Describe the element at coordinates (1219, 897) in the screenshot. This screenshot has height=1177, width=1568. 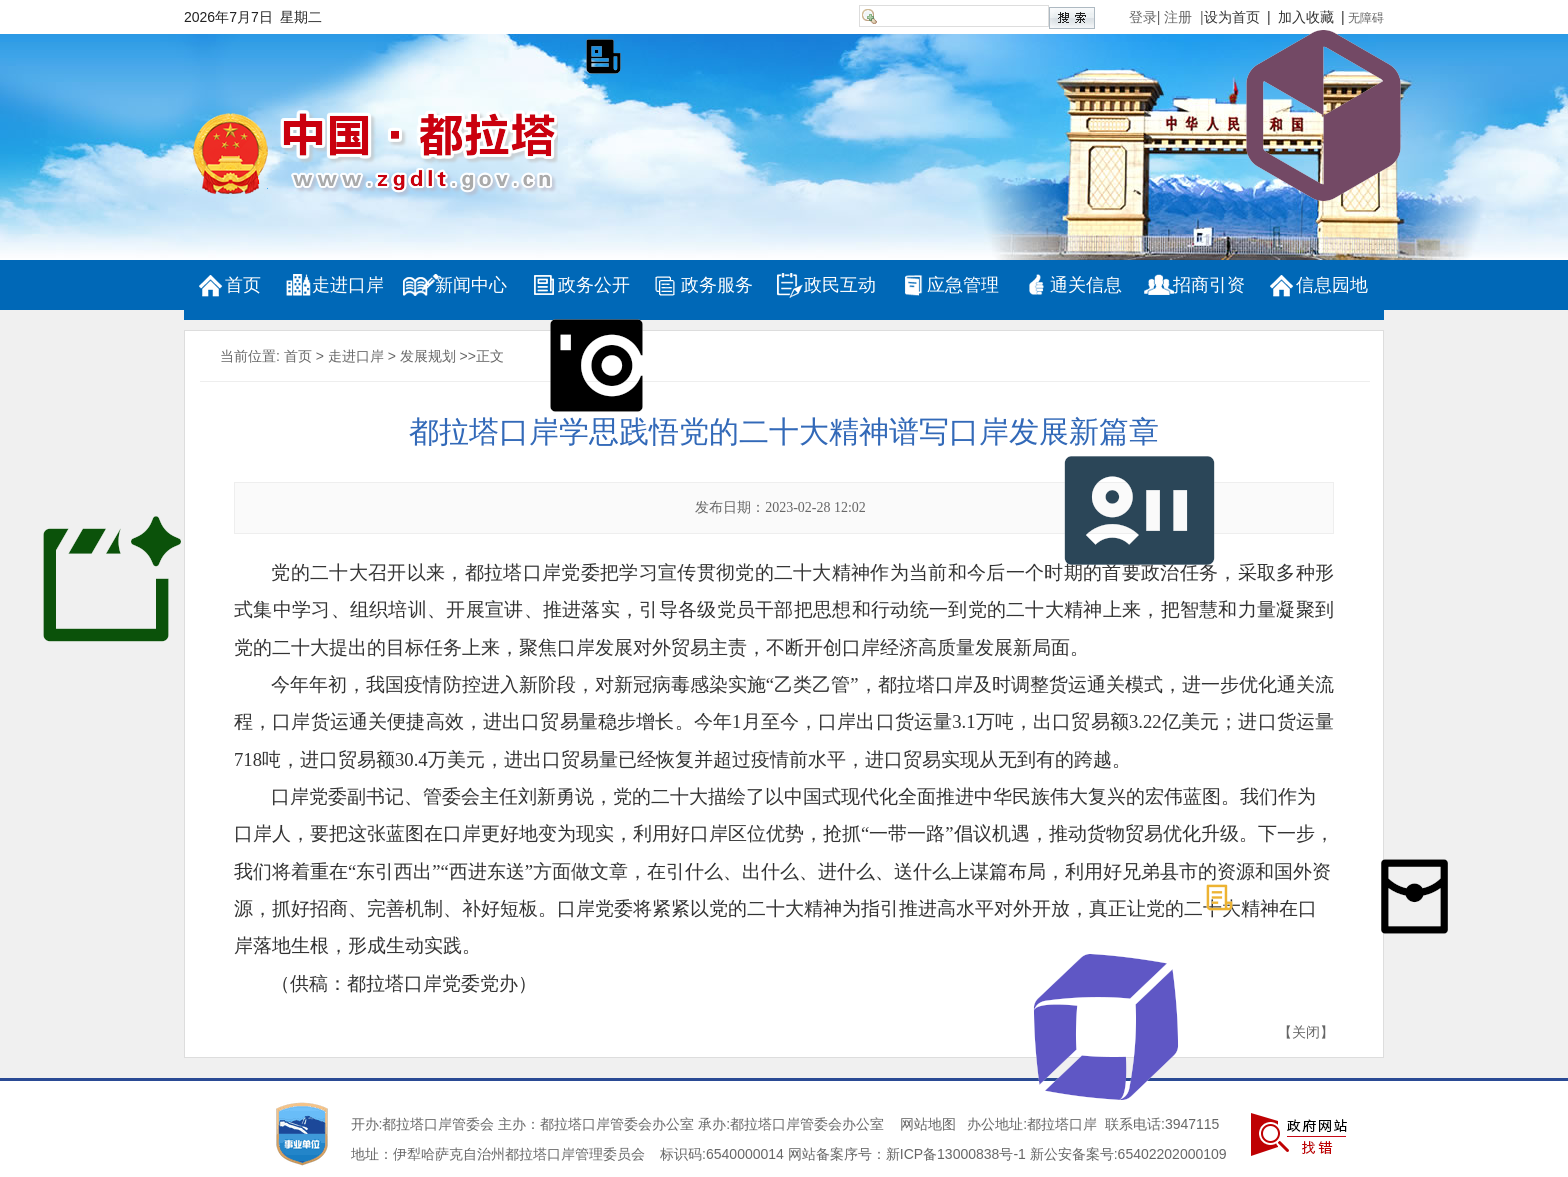
I see `view document list or file directory` at that location.